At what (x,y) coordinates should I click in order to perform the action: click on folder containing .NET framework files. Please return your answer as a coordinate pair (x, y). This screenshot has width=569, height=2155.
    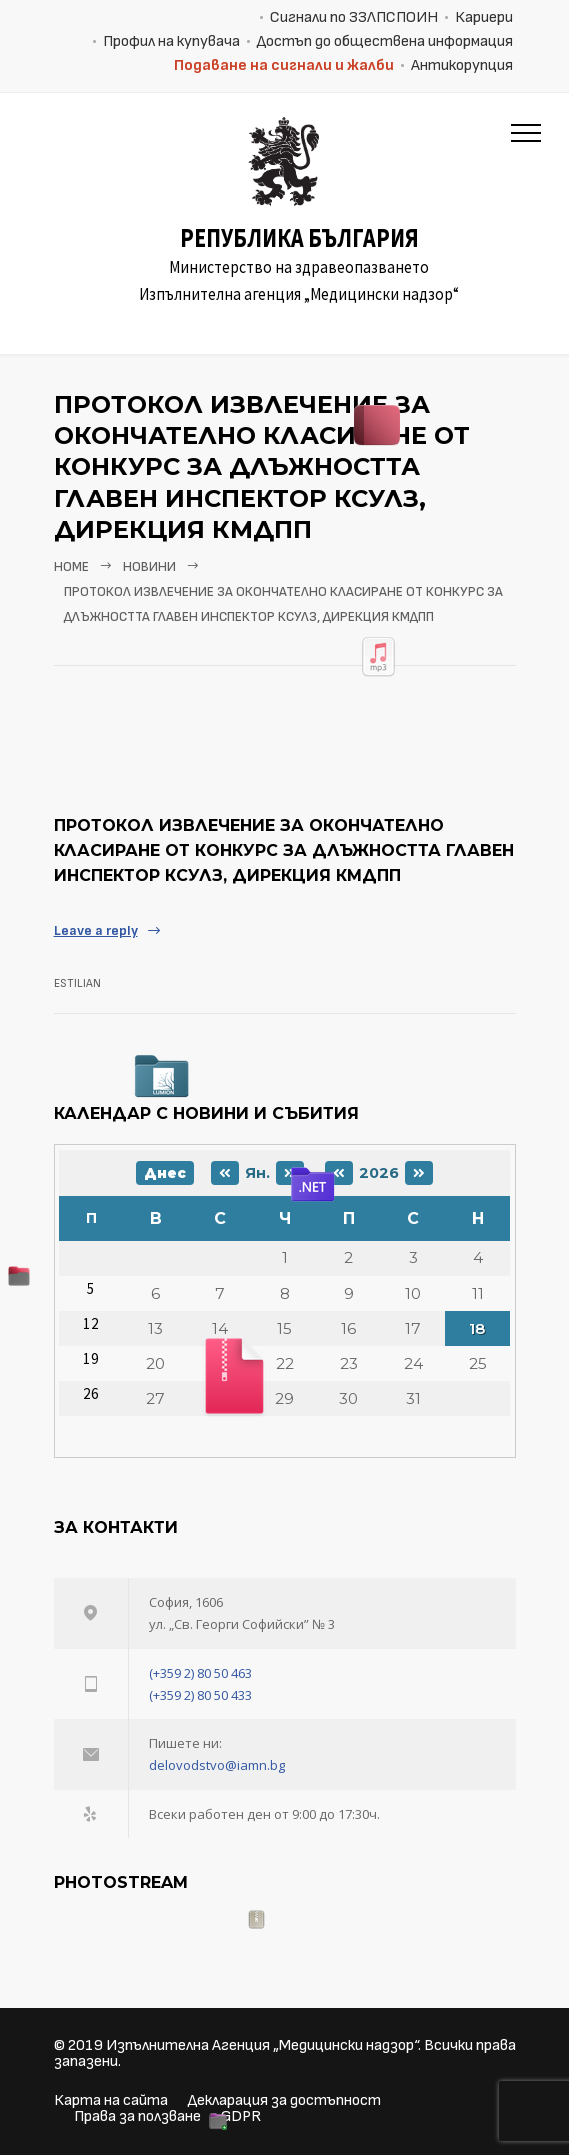
    Looking at the image, I should click on (312, 1185).